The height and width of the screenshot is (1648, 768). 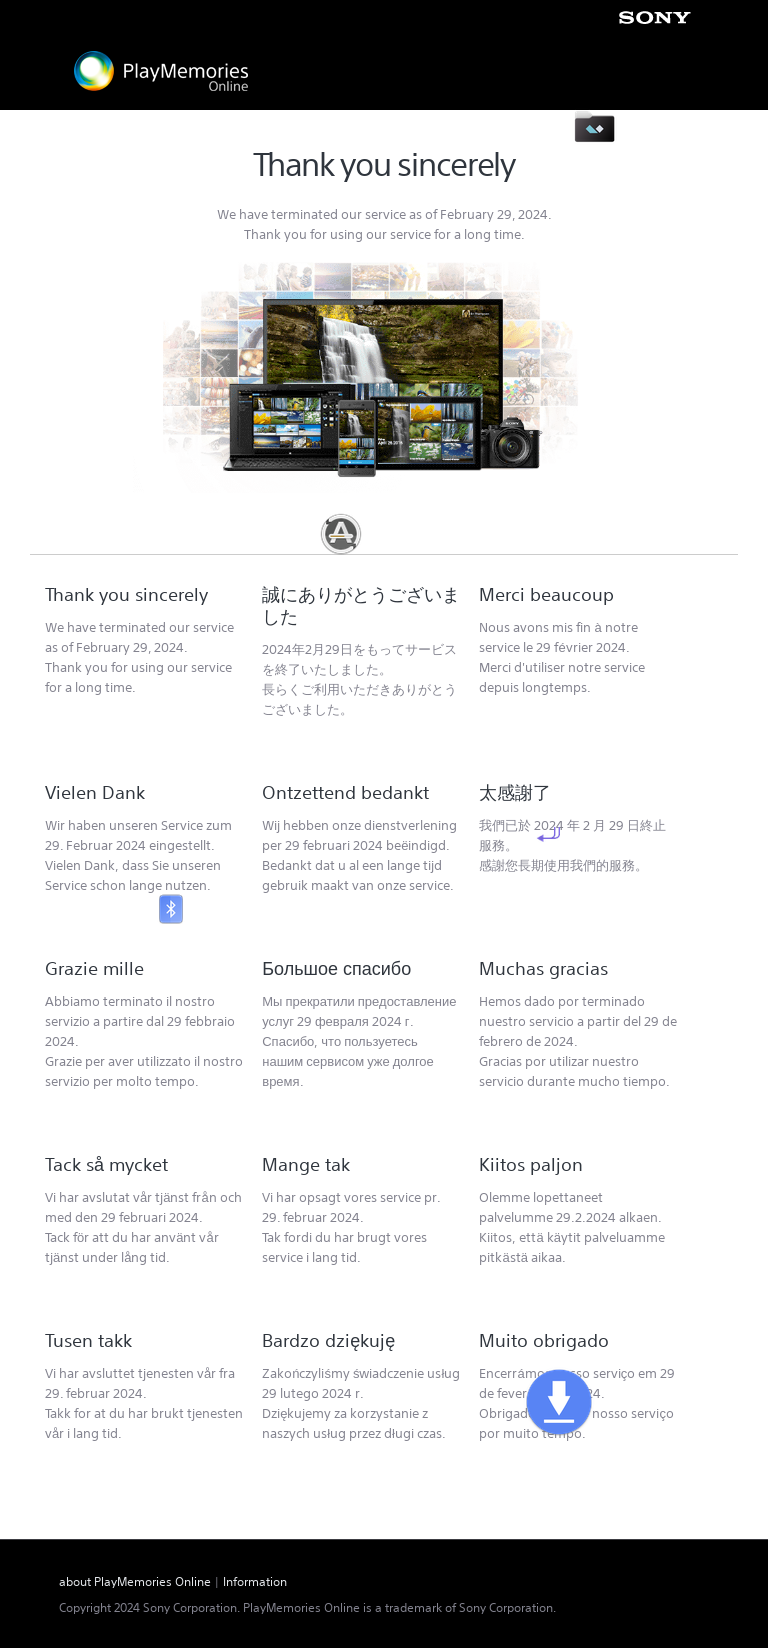 I want to click on open the software update manager, so click(x=341, y=534).